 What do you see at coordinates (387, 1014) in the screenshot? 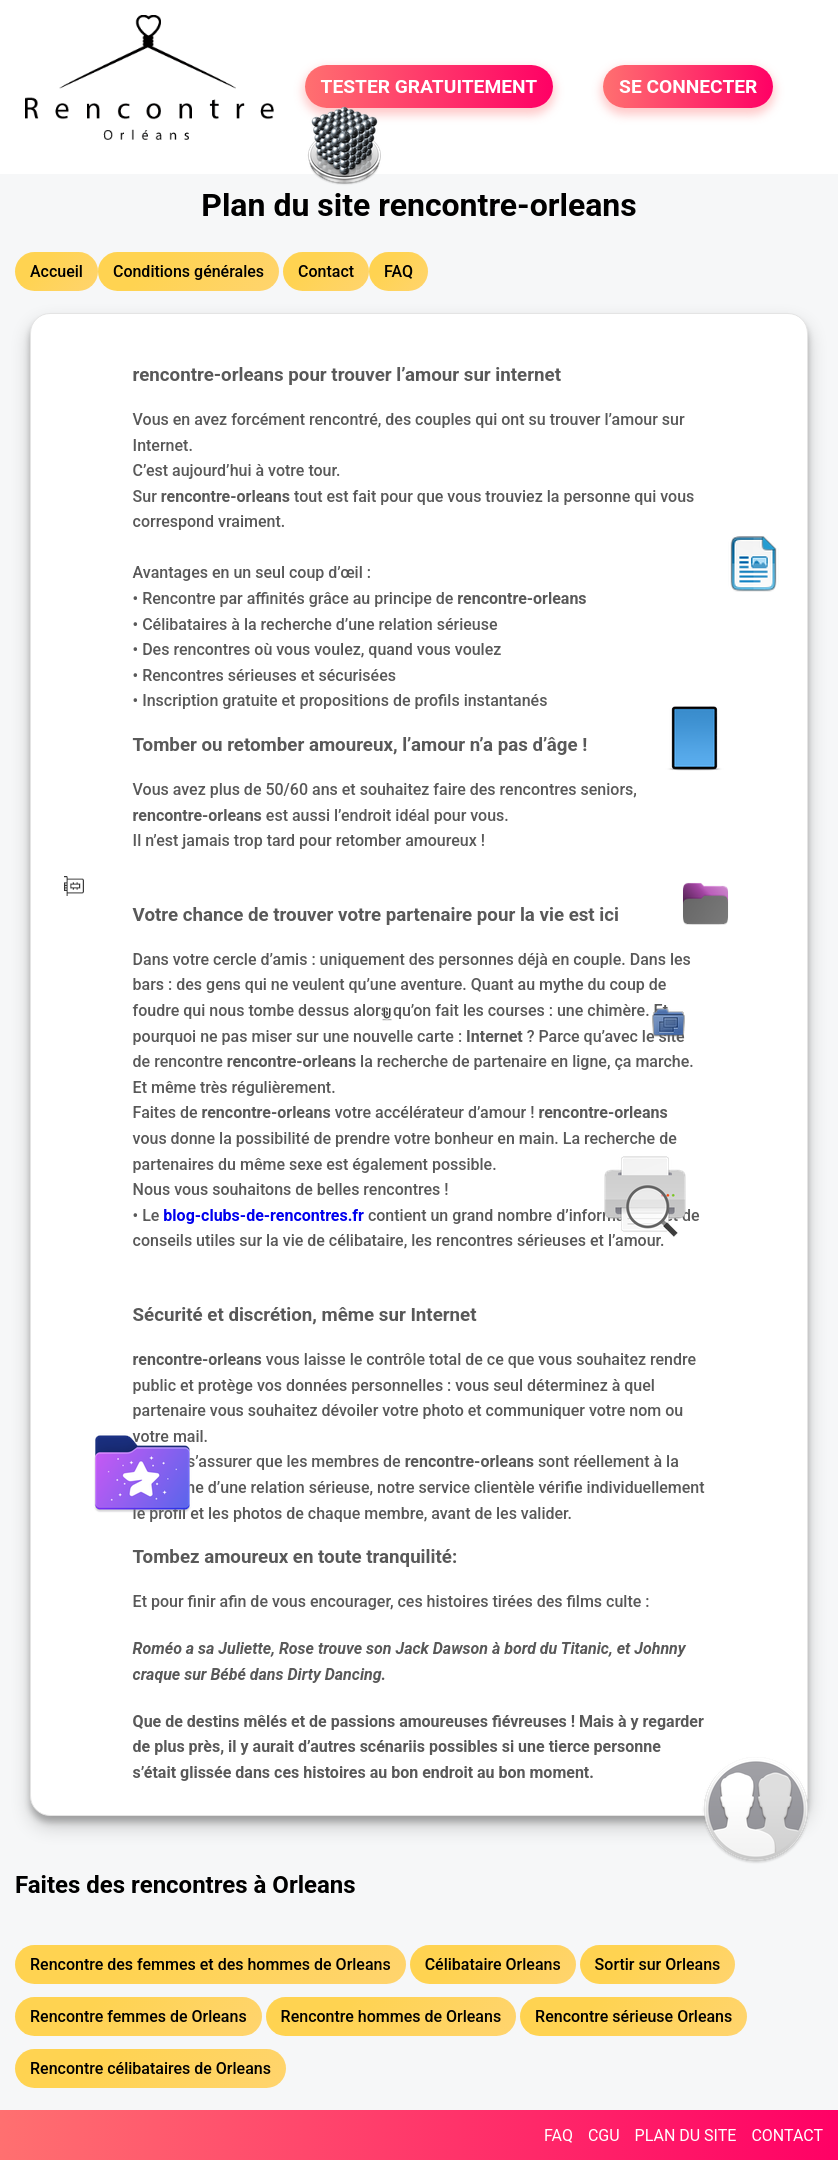
I see `apply underline formatting to selected text` at bounding box center [387, 1014].